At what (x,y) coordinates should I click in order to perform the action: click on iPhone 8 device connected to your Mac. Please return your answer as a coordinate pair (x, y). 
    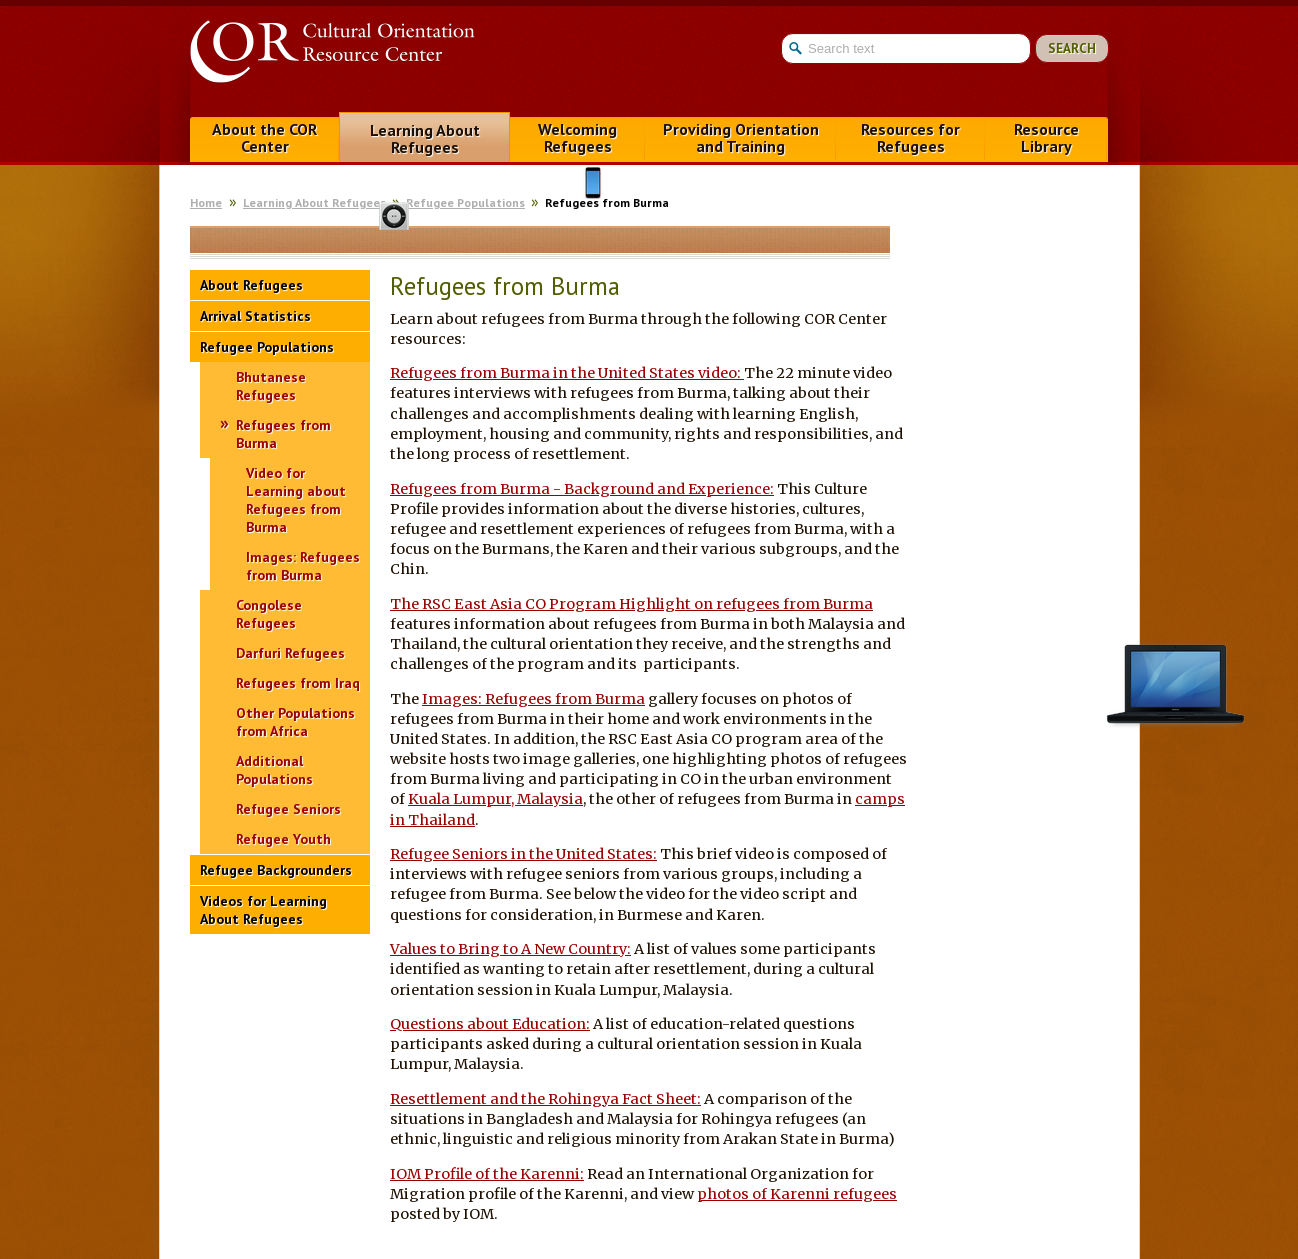
    Looking at the image, I should click on (593, 183).